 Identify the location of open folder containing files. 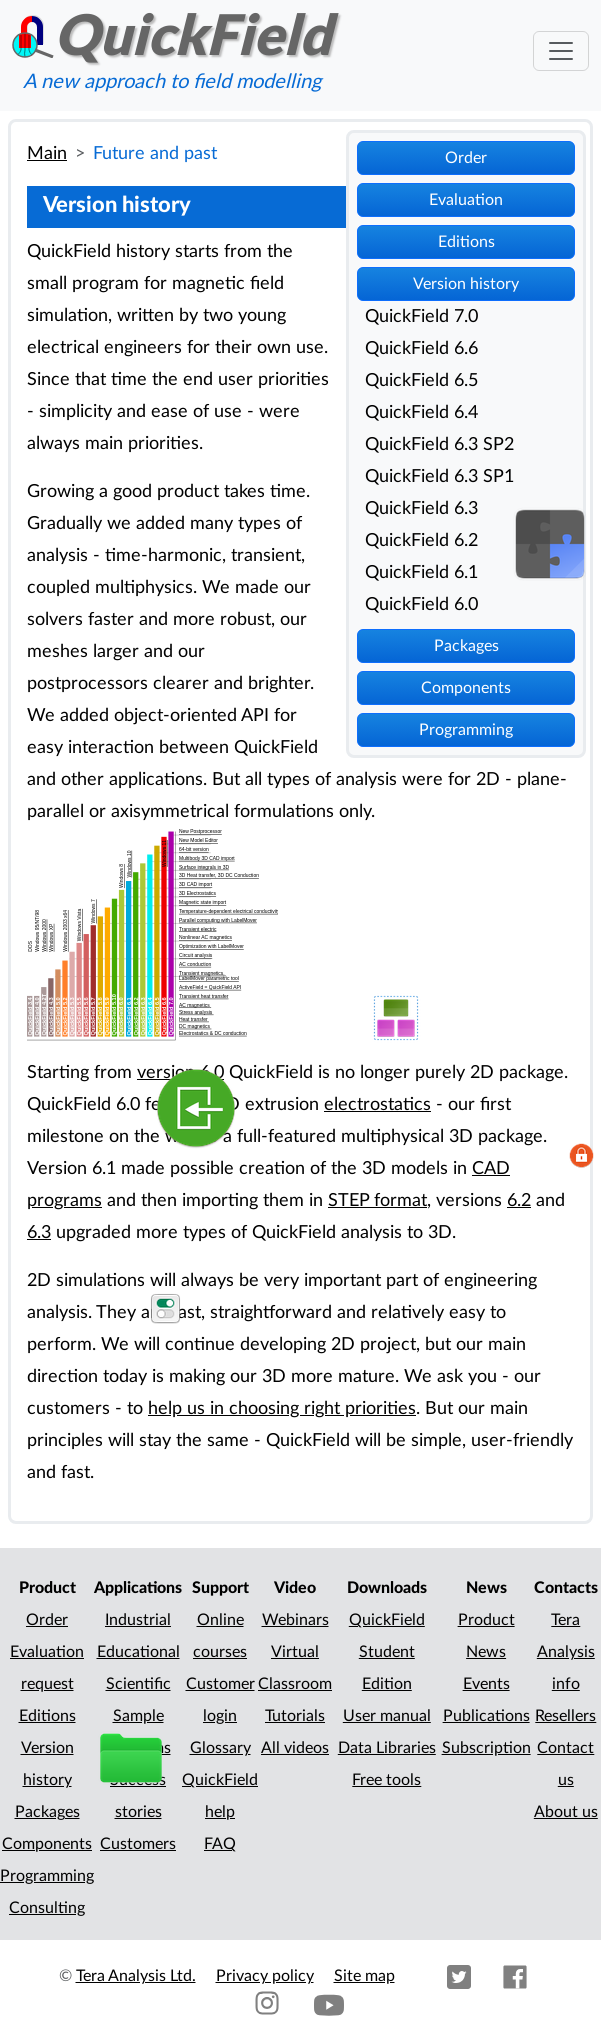
(131, 1758).